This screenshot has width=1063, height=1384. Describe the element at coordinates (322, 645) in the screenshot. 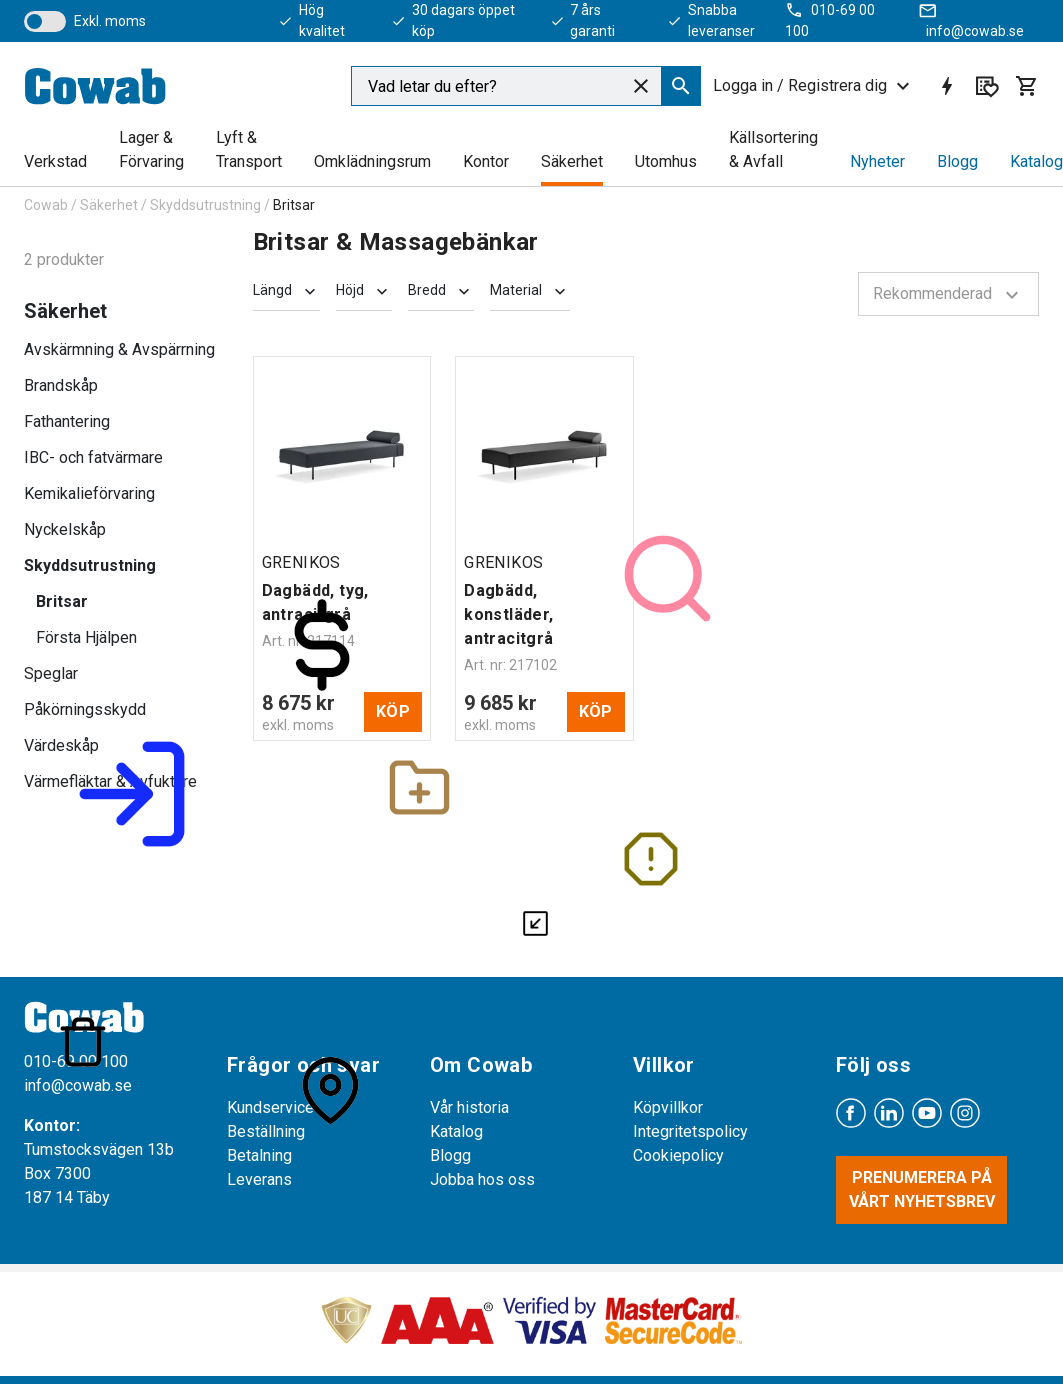

I see `view pricing or payment options` at that location.